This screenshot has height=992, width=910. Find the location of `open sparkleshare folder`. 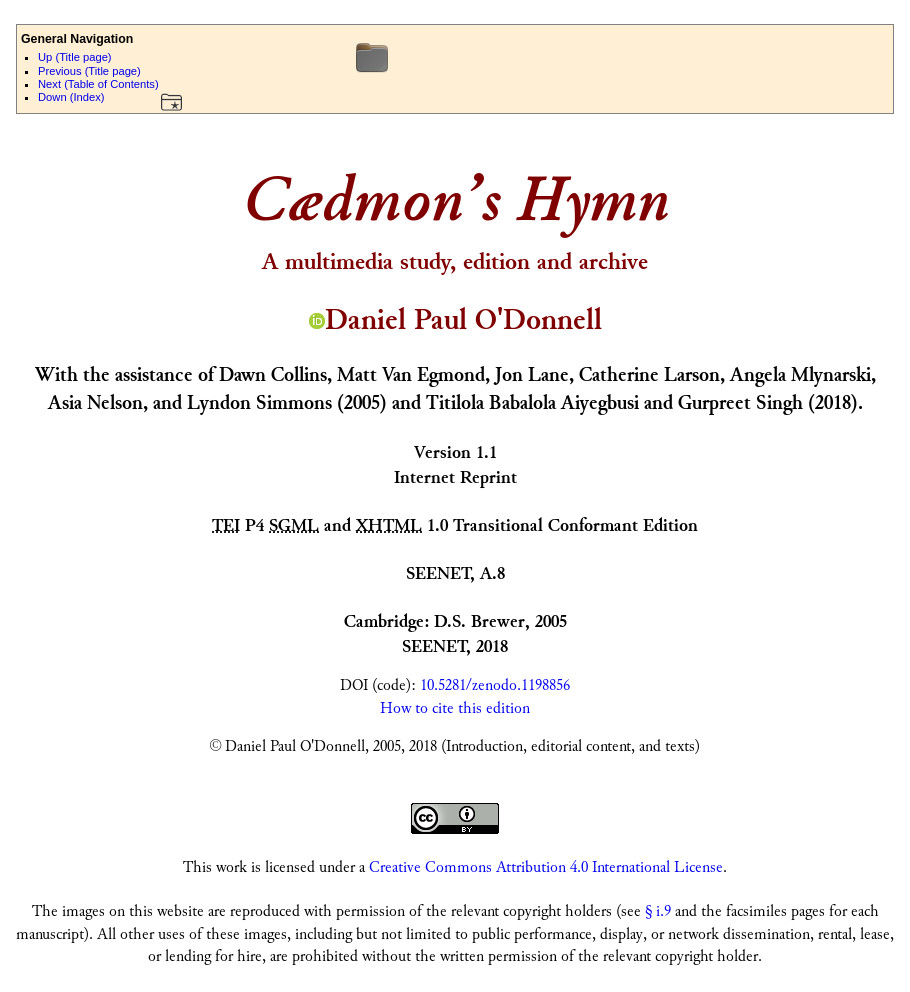

open sparkleshare folder is located at coordinates (171, 101).